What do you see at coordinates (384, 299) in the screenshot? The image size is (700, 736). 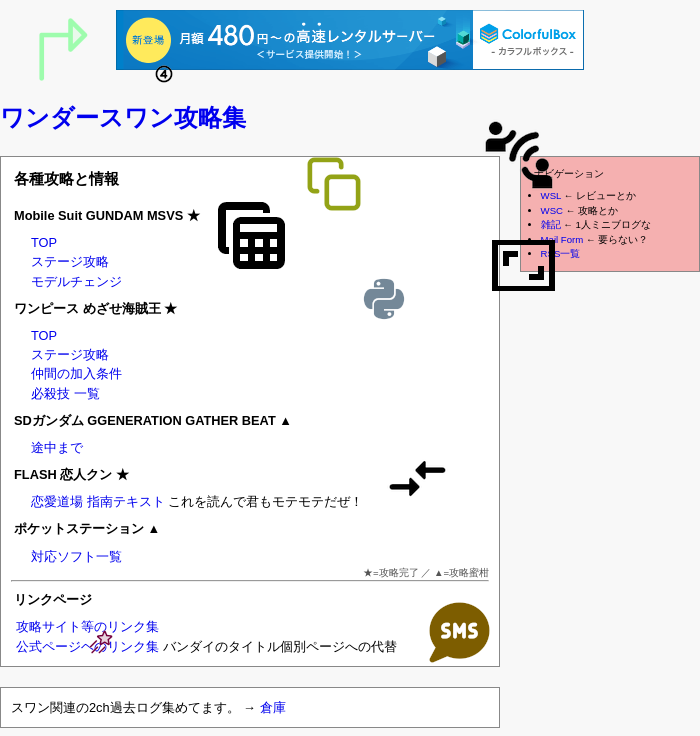 I see `indicates python programming language support` at bounding box center [384, 299].